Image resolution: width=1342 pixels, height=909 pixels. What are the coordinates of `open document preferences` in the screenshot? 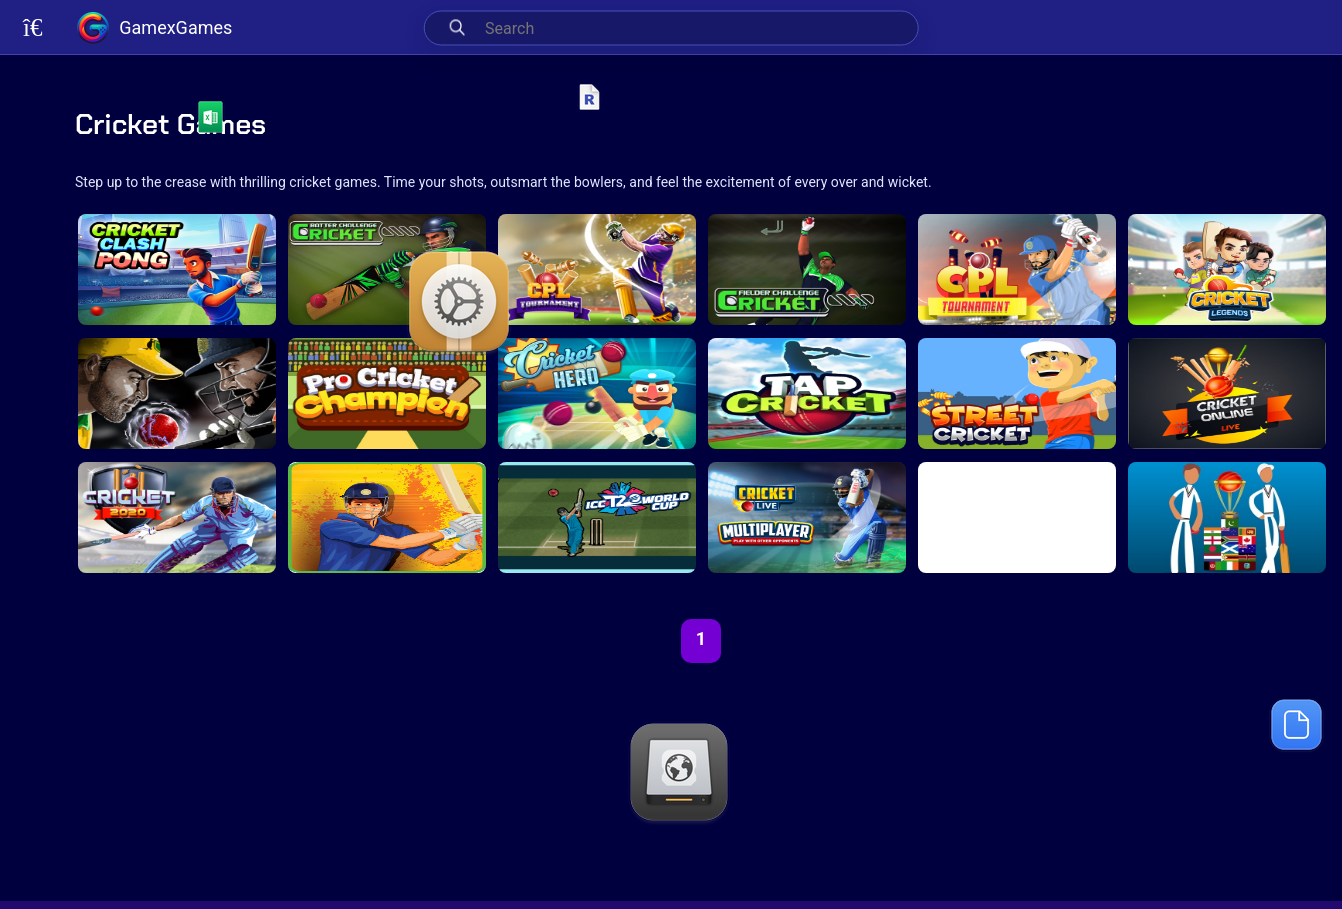 It's located at (1296, 725).